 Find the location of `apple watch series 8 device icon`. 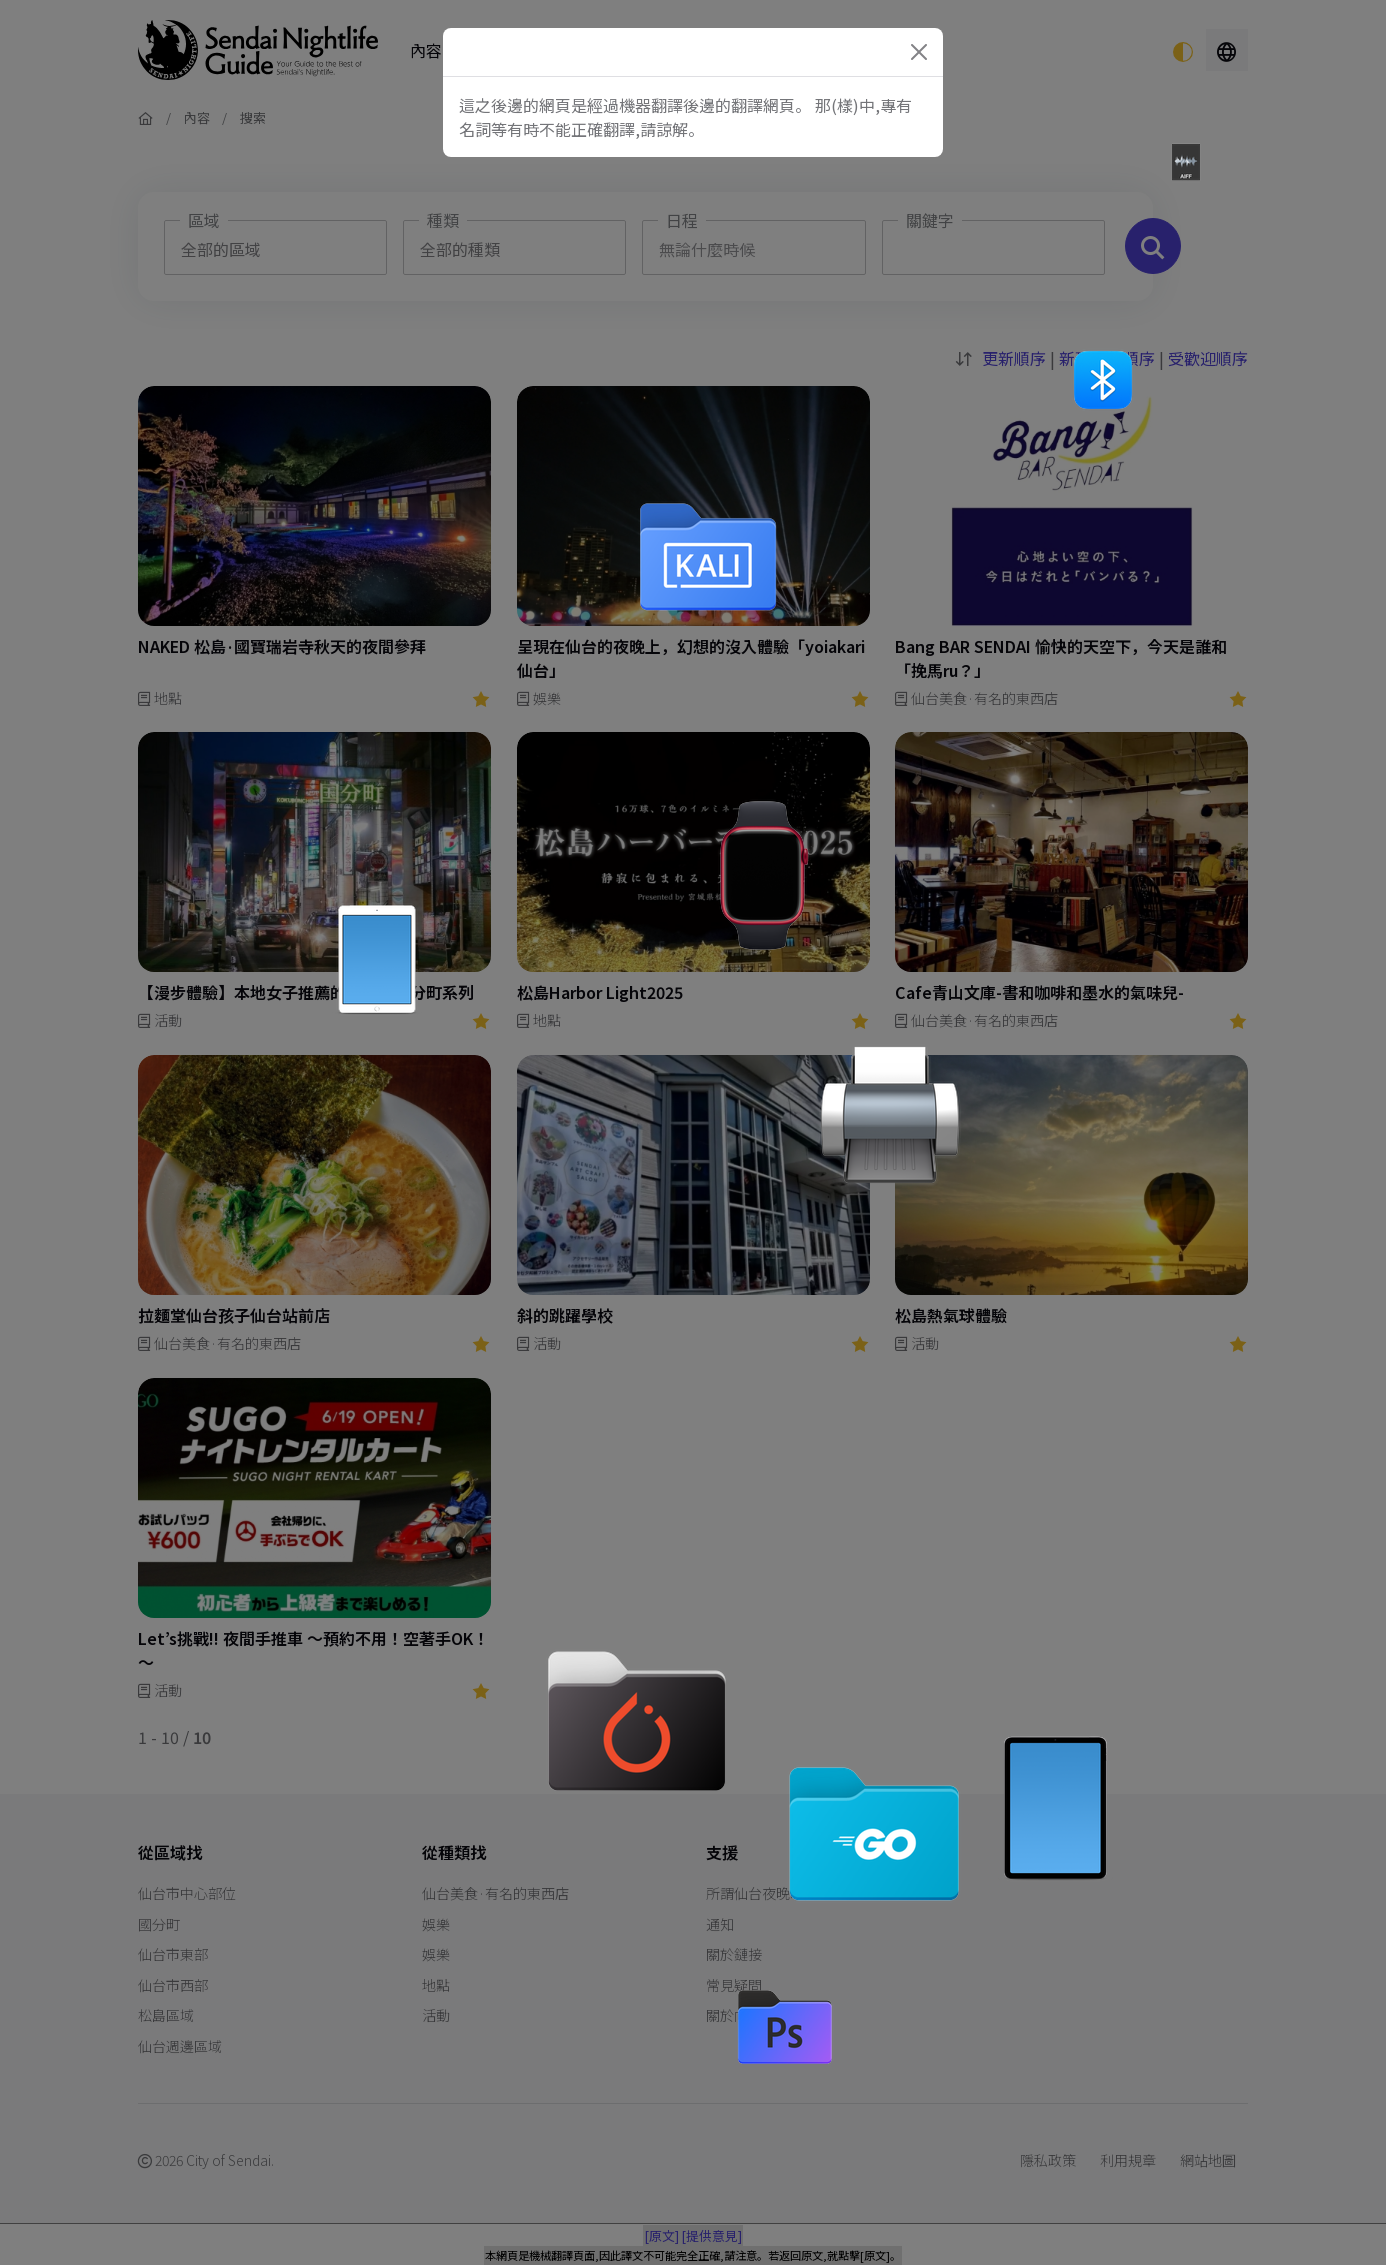

apple watch series 8 device icon is located at coordinates (762, 875).